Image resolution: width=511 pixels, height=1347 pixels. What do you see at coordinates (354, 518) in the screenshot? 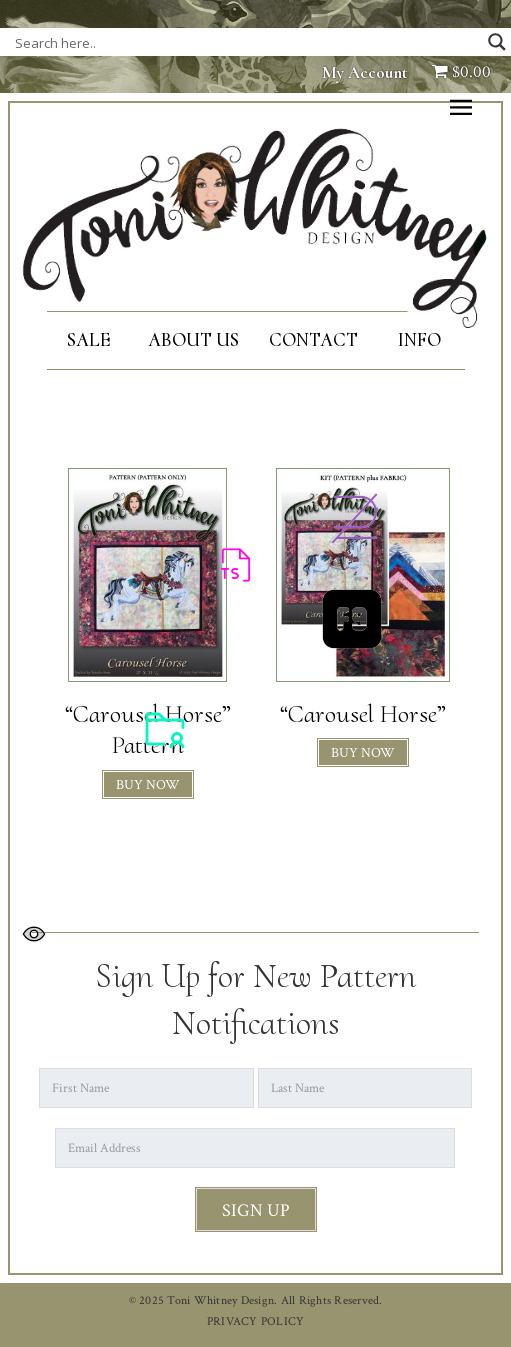
I see `indicates "not superset of" in mathematical notation` at bounding box center [354, 518].